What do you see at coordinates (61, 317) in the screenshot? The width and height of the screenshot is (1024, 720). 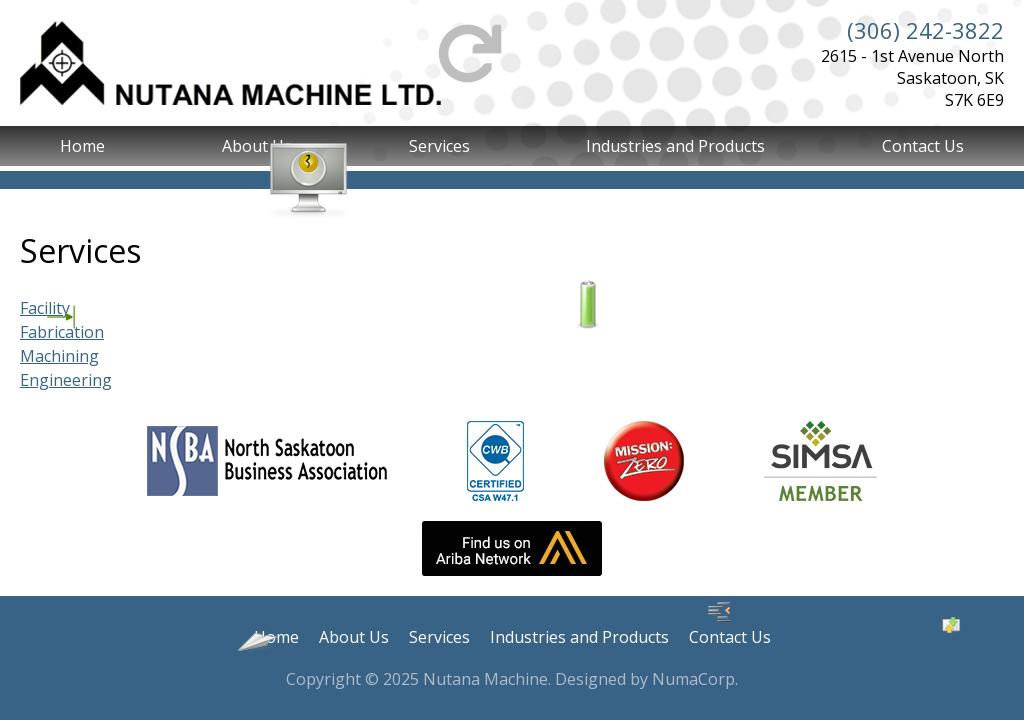 I see `jump to the last item in a list` at bounding box center [61, 317].